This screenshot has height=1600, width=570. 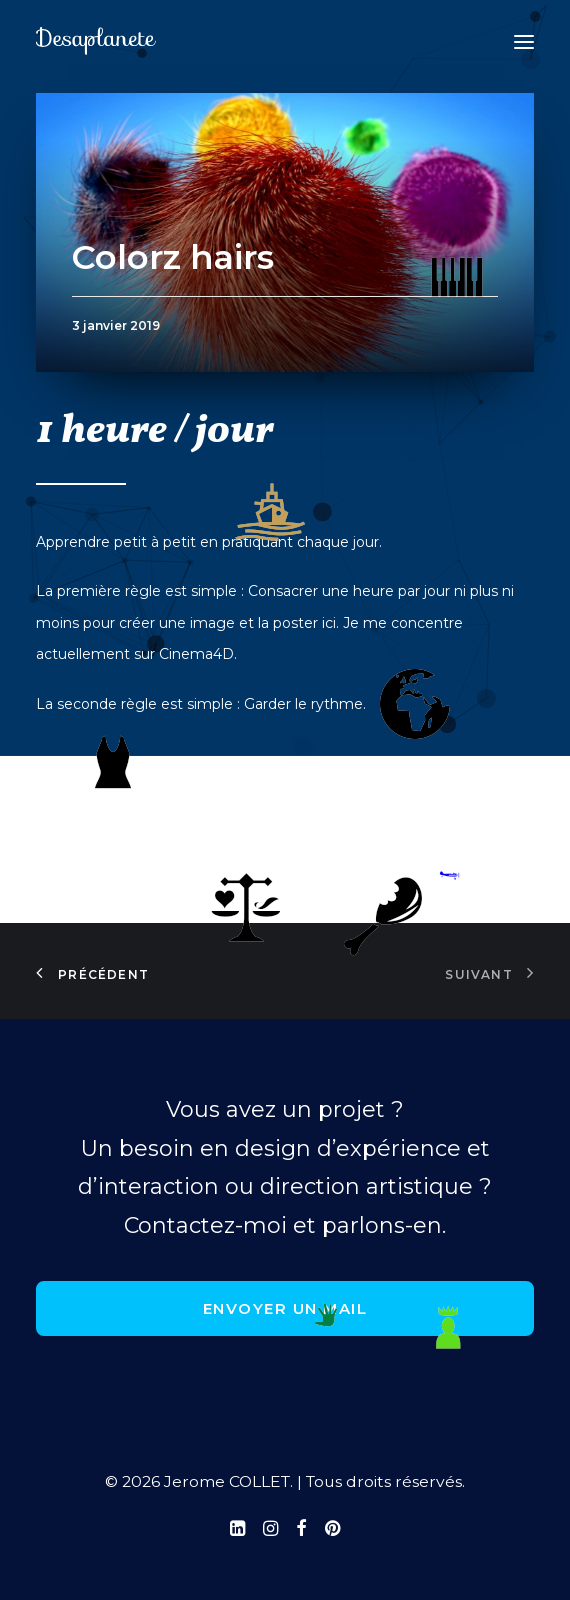 What do you see at coordinates (457, 277) in the screenshot?
I see `open piano or keyboard instrument` at bounding box center [457, 277].